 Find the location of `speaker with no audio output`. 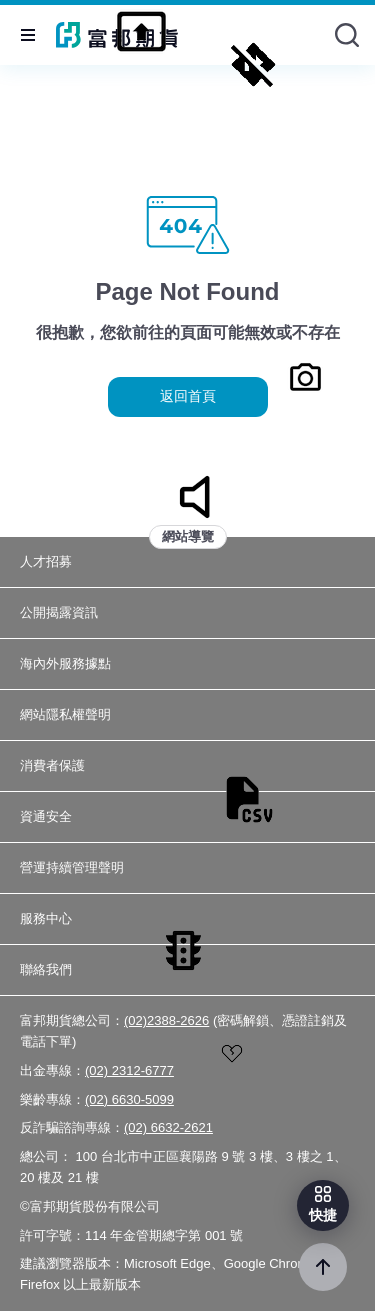

speaker with no audio output is located at coordinates (201, 497).